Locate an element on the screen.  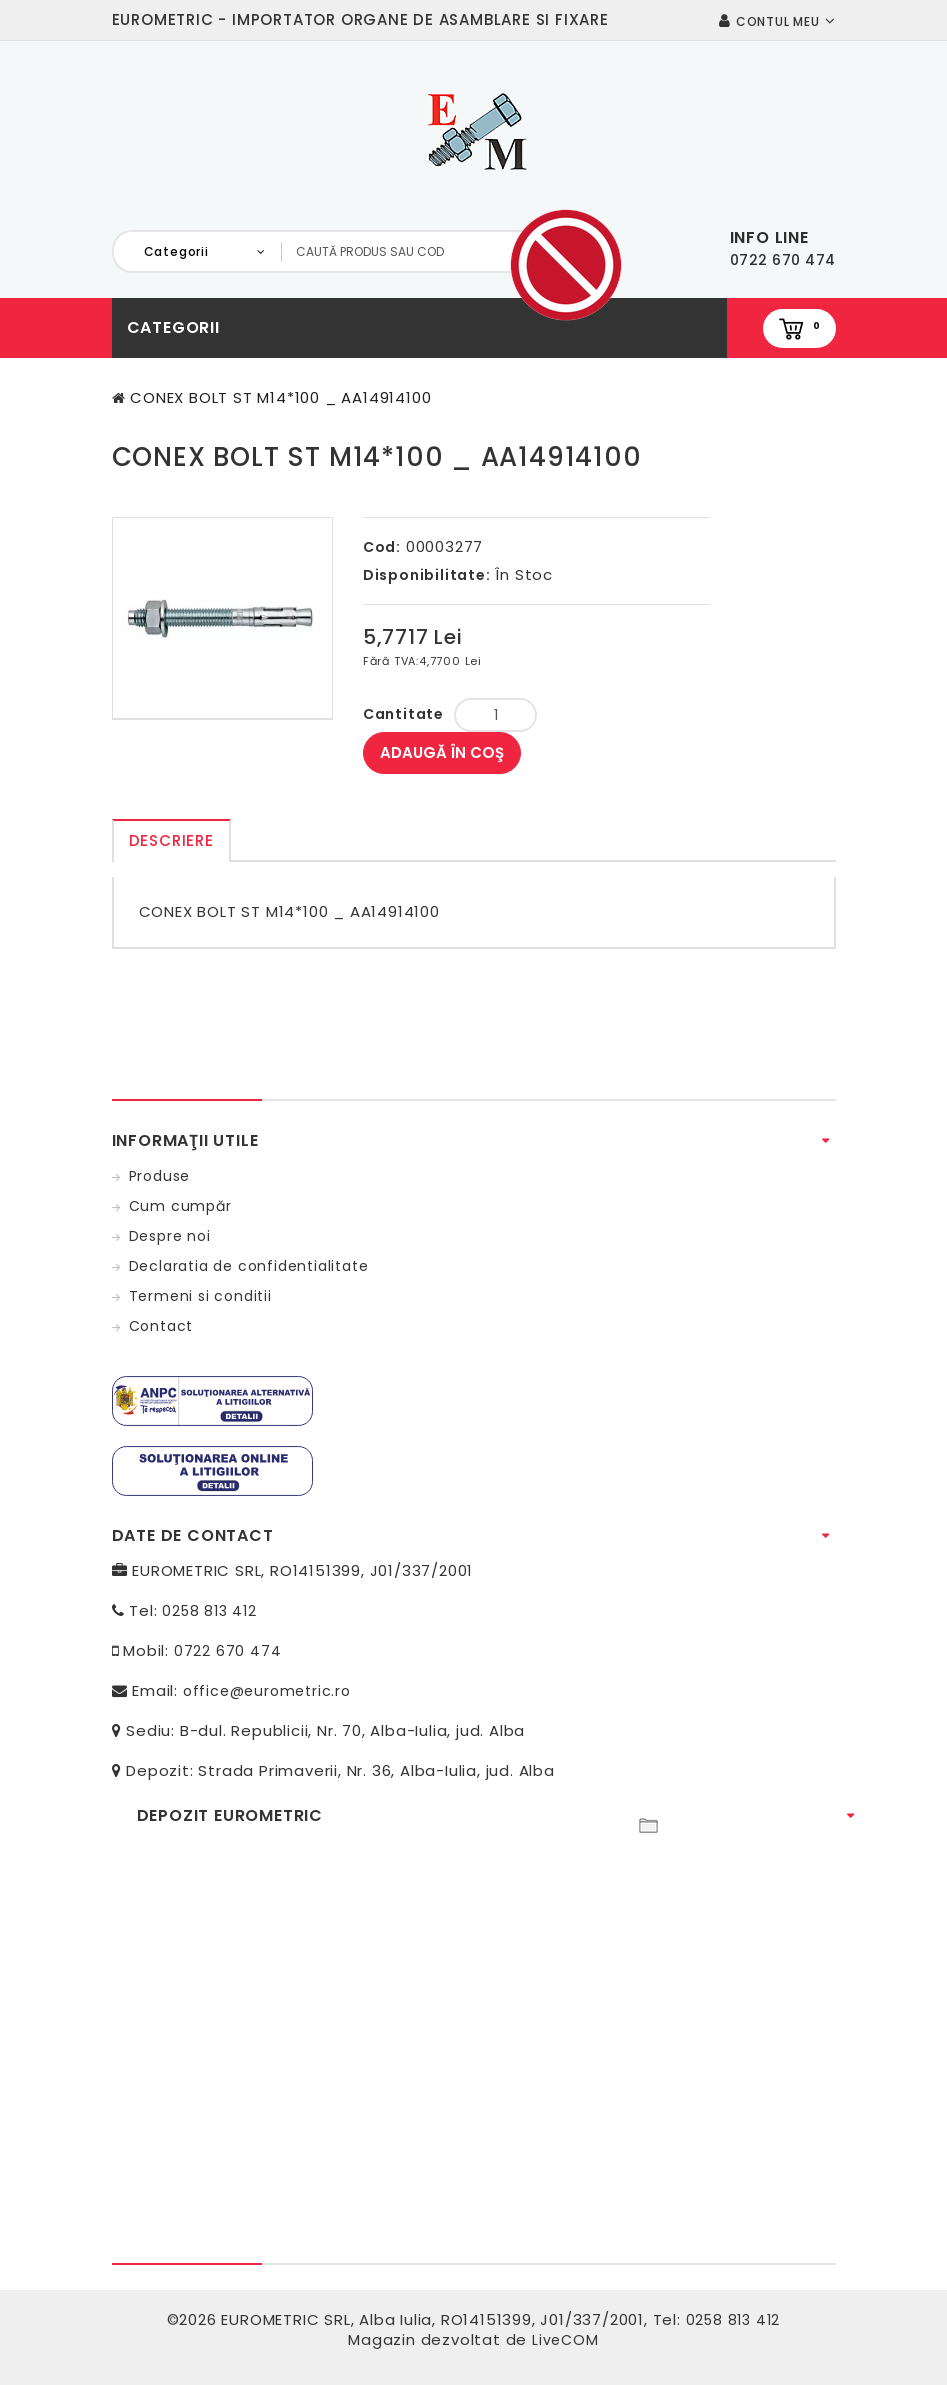
clear or delete text from an input field is located at coordinates (566, 265).